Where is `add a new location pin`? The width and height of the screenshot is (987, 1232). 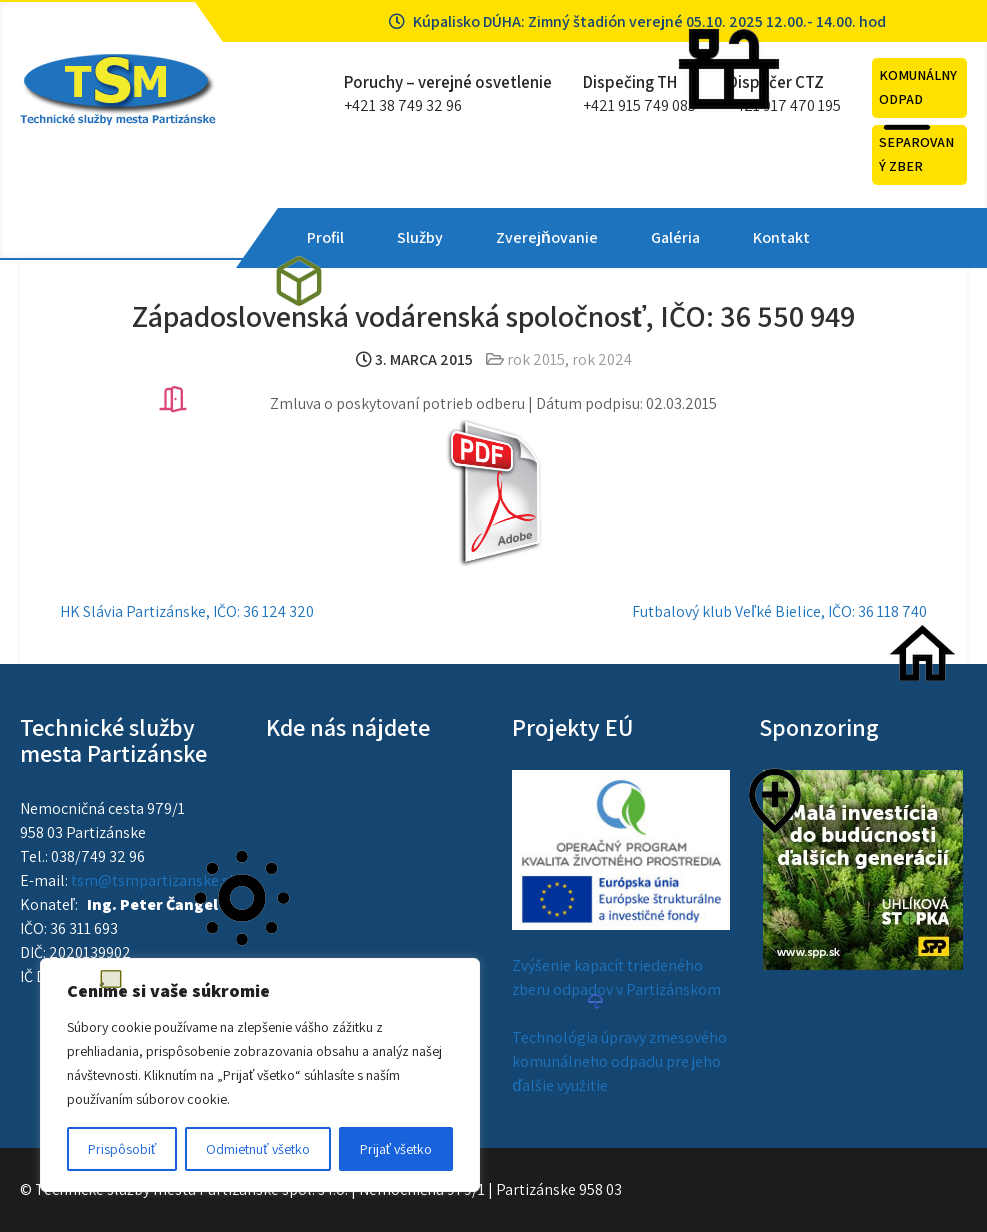
add a new location pin is located at coordinates (775, 801).